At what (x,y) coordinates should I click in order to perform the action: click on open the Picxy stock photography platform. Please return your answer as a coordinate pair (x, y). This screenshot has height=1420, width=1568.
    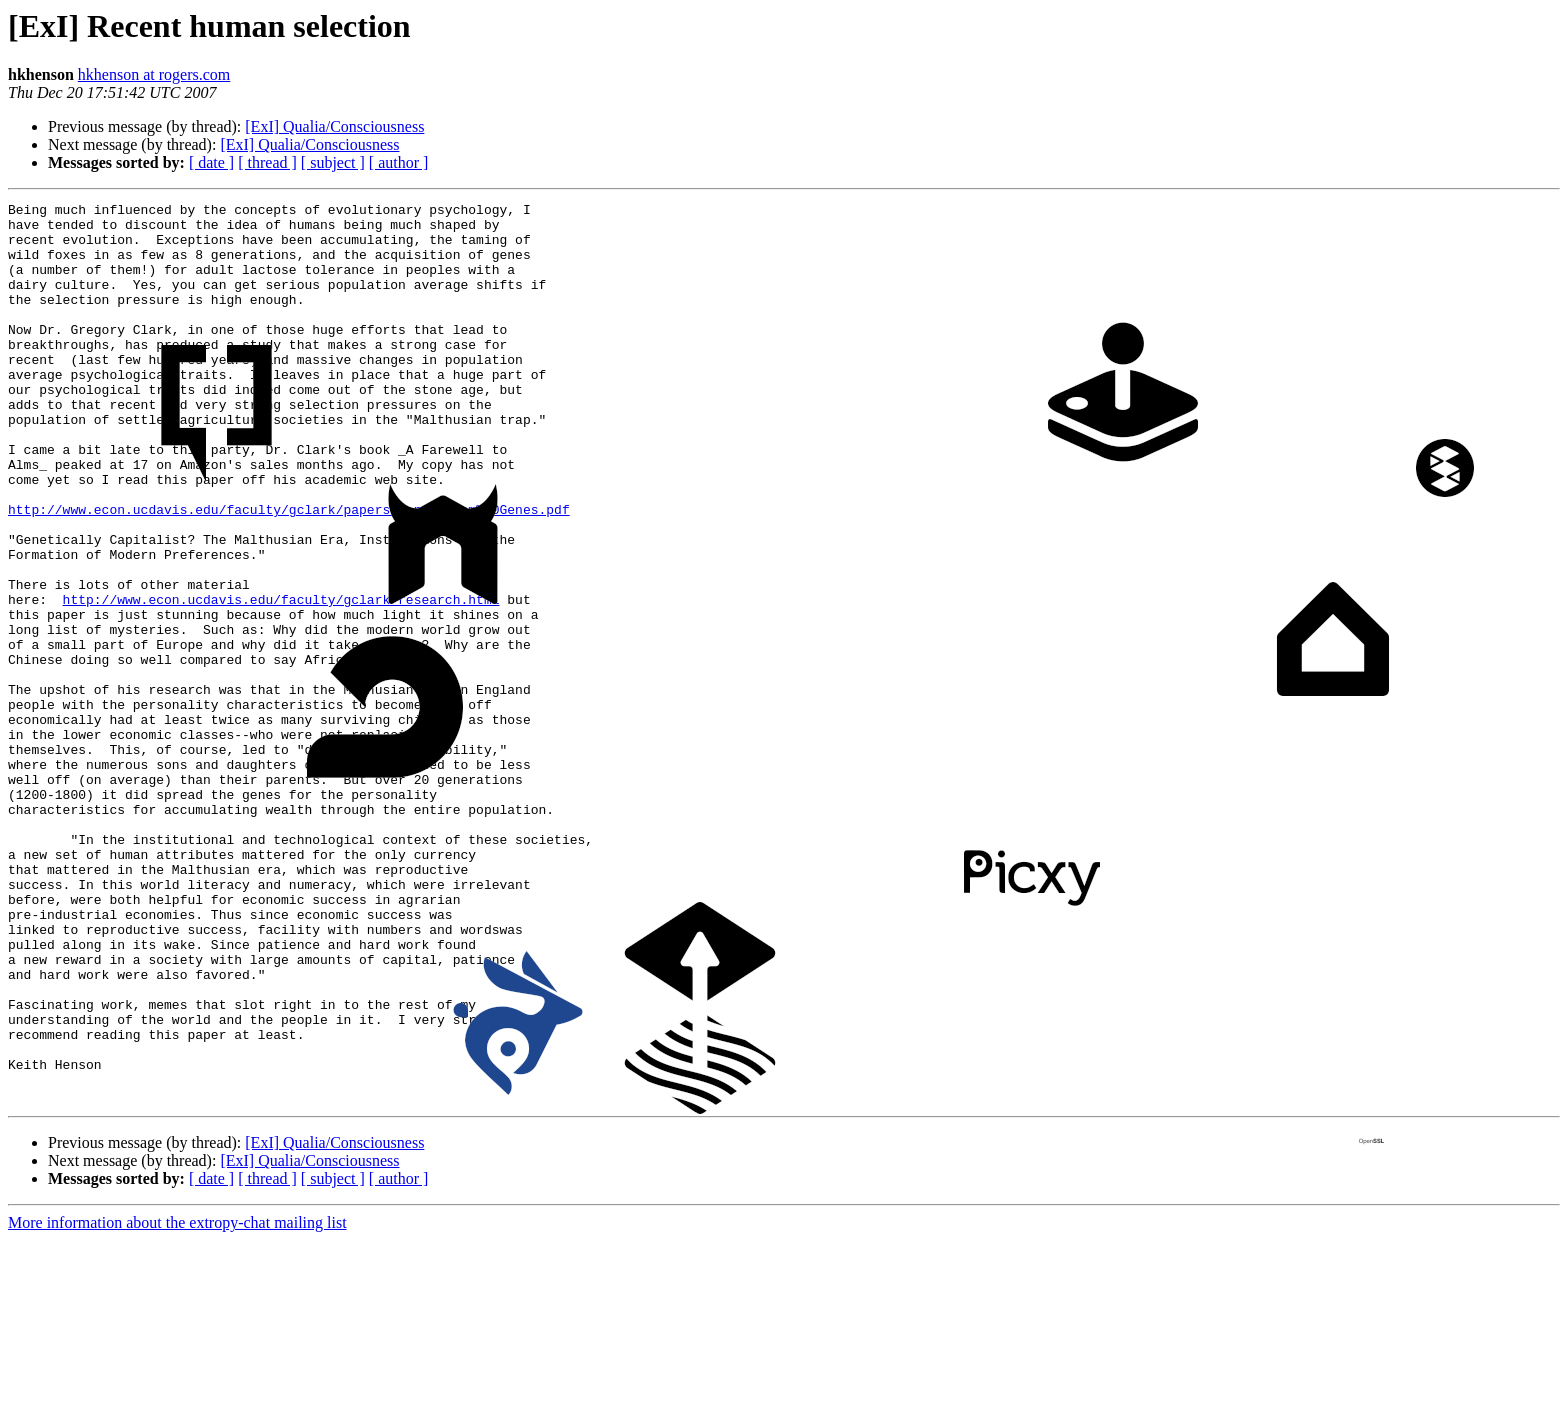
    Looking at the image, I should click on (1032, 878).